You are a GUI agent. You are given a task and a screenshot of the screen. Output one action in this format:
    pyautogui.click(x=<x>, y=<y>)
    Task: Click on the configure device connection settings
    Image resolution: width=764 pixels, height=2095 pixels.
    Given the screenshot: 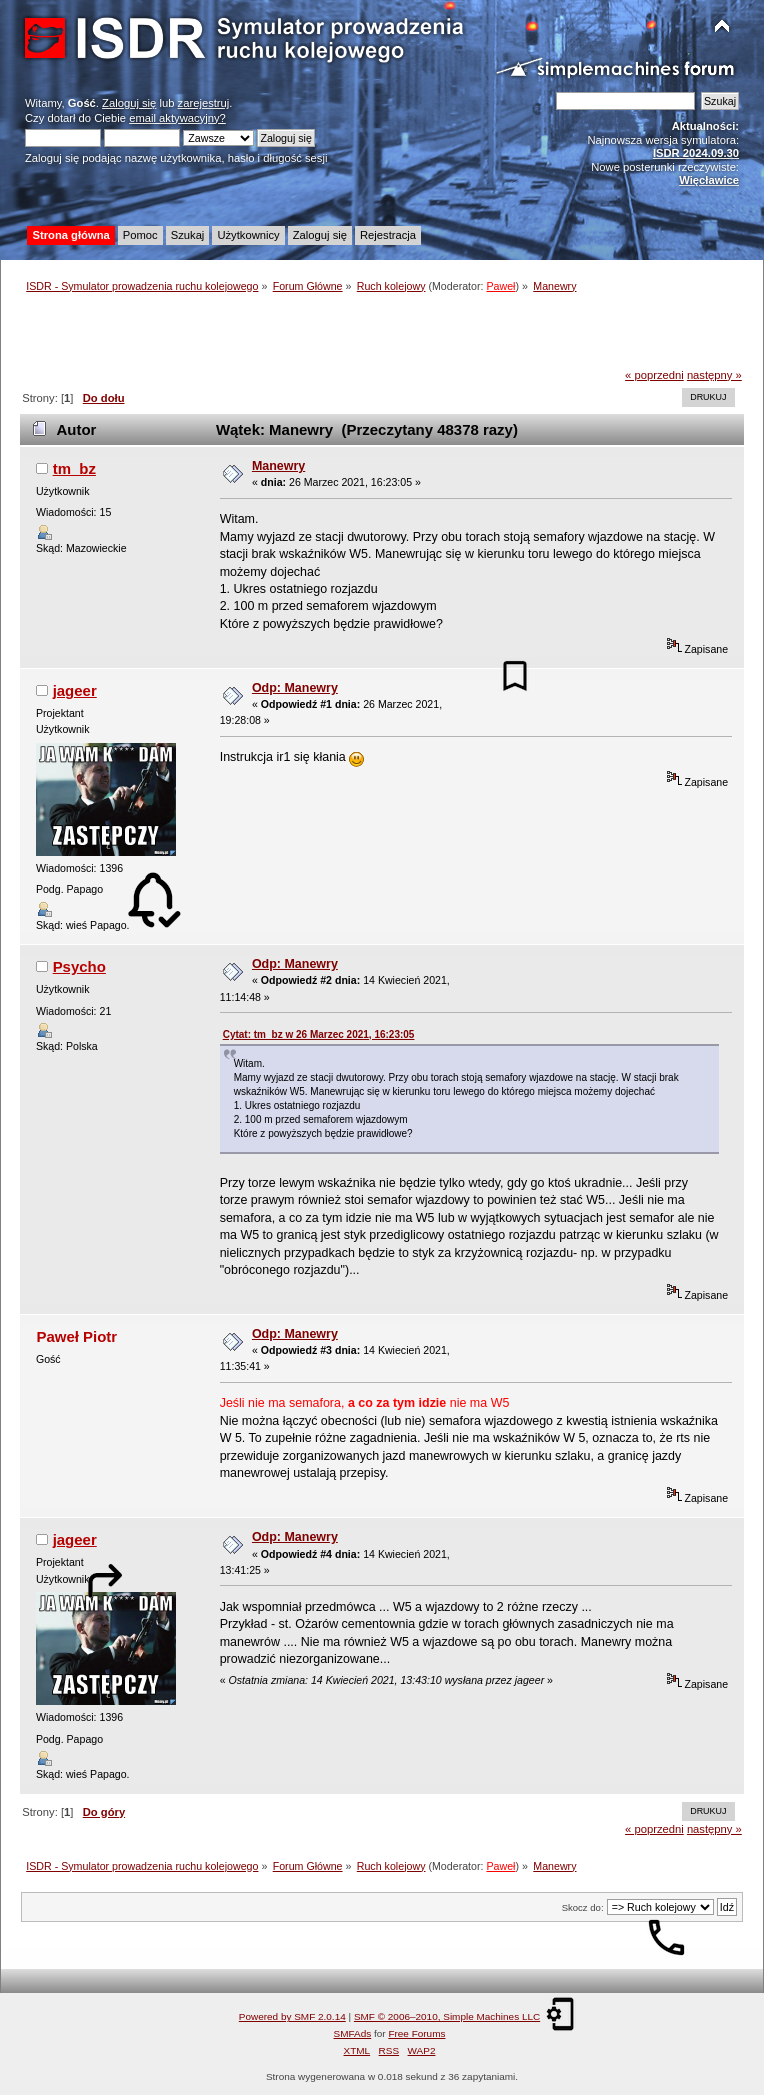 What is the action you would take?
    pyautogui.click(x=560, y=2014)
    